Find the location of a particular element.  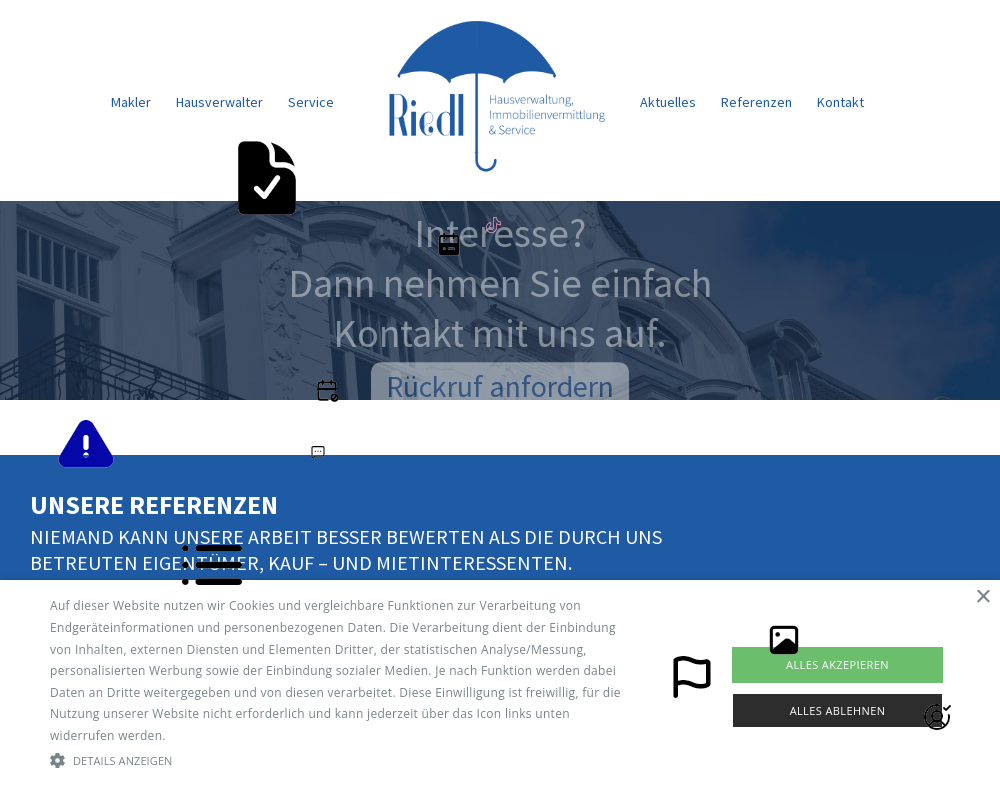

view items in a list format is located at coordinates (212, 565).